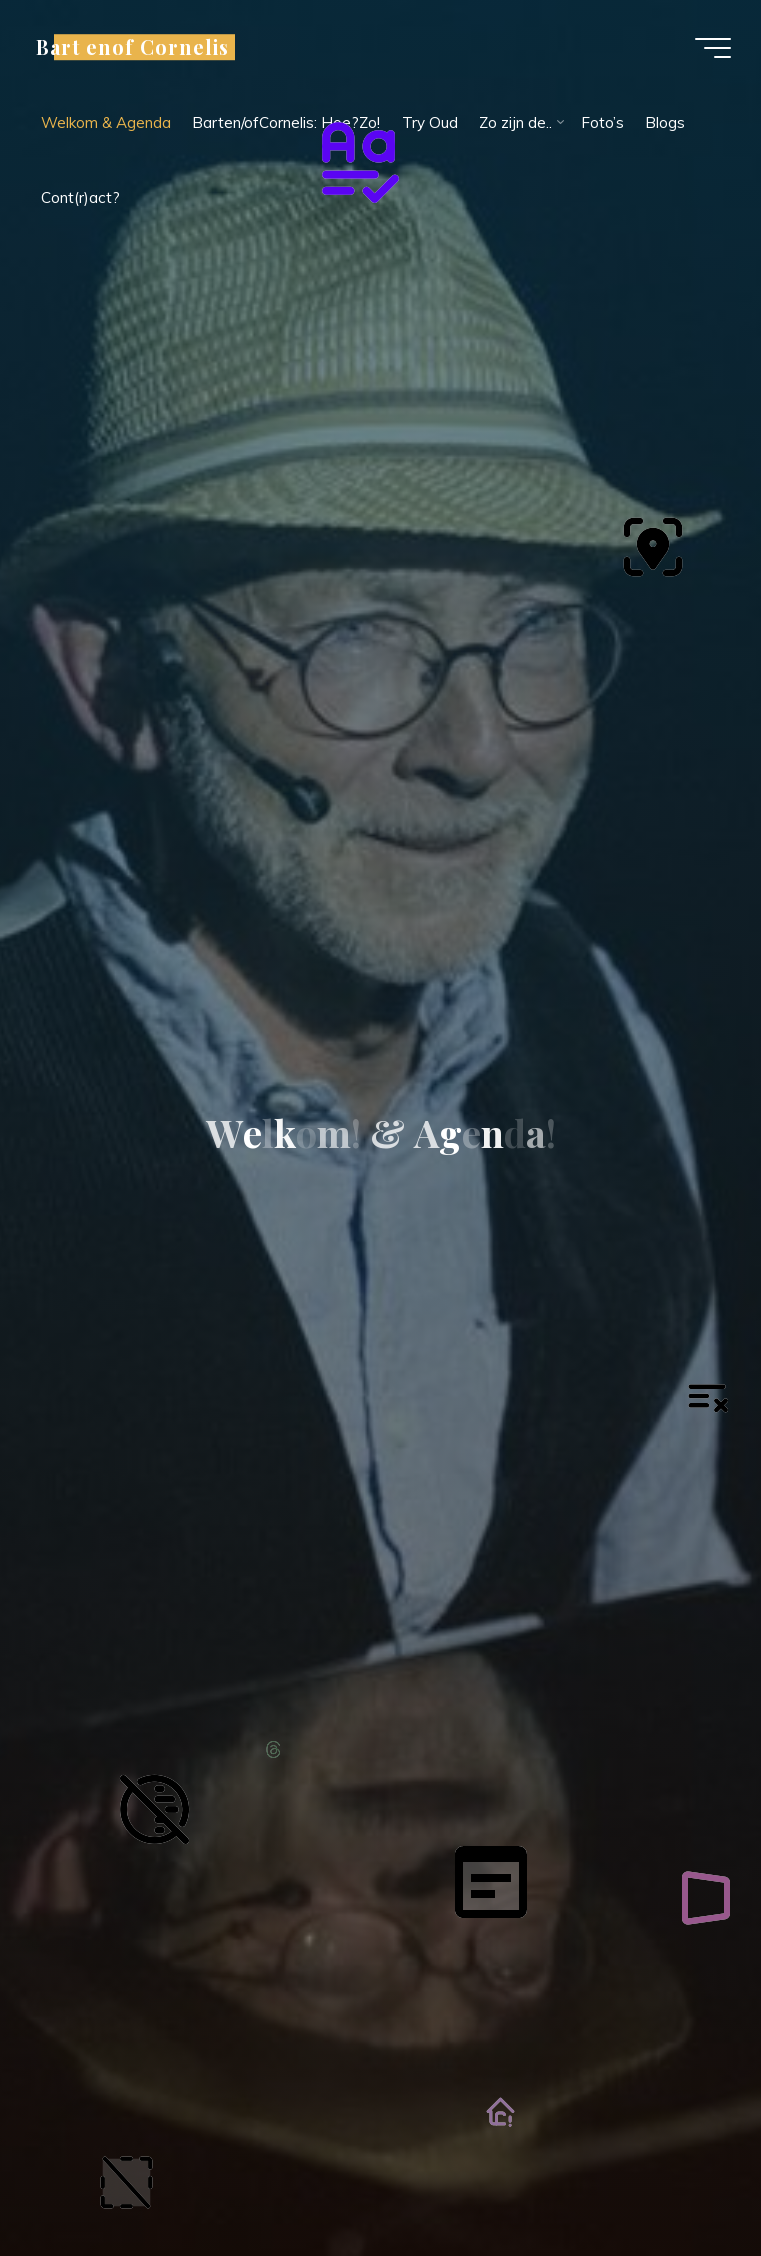 This screenshot has width=761, height=2256. What do you see at coordinates (126, 2182) in the screenshot?
I see `disable or cancel current selection` at bounding box center [126, 2182].